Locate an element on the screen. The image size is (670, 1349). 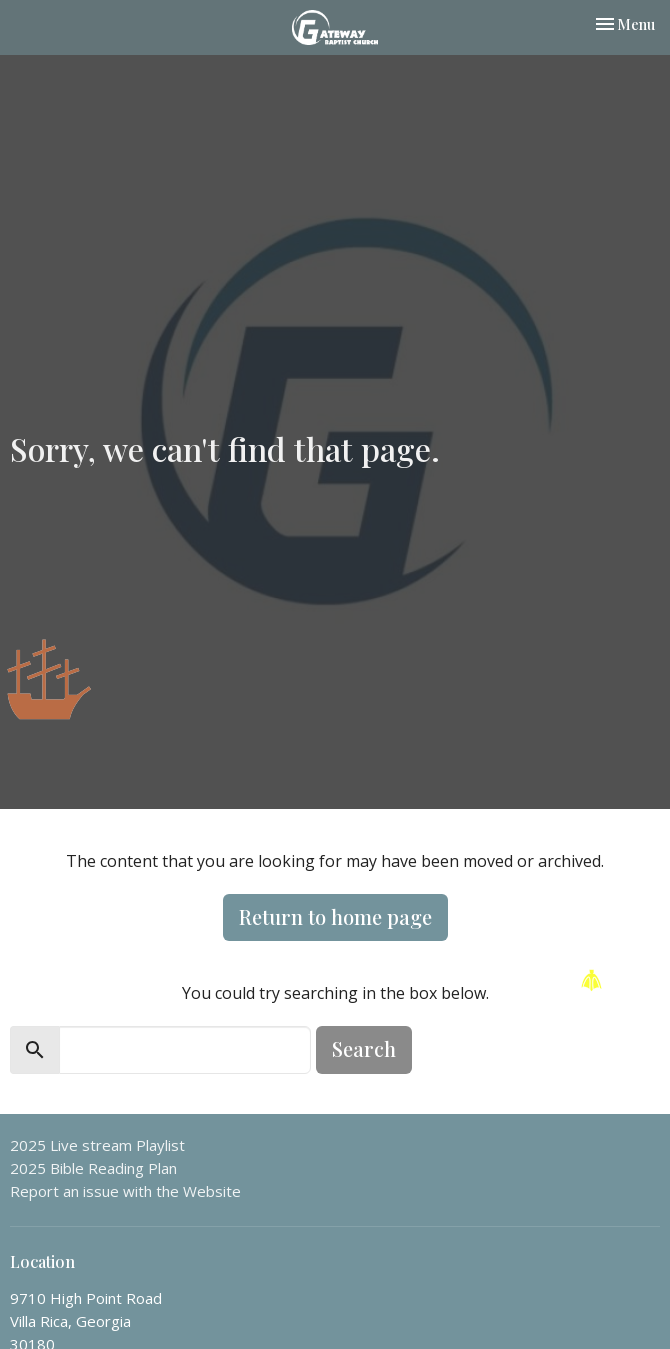
indicates duck or waterfowl-related content in a game is located at coordinates (591, 980).